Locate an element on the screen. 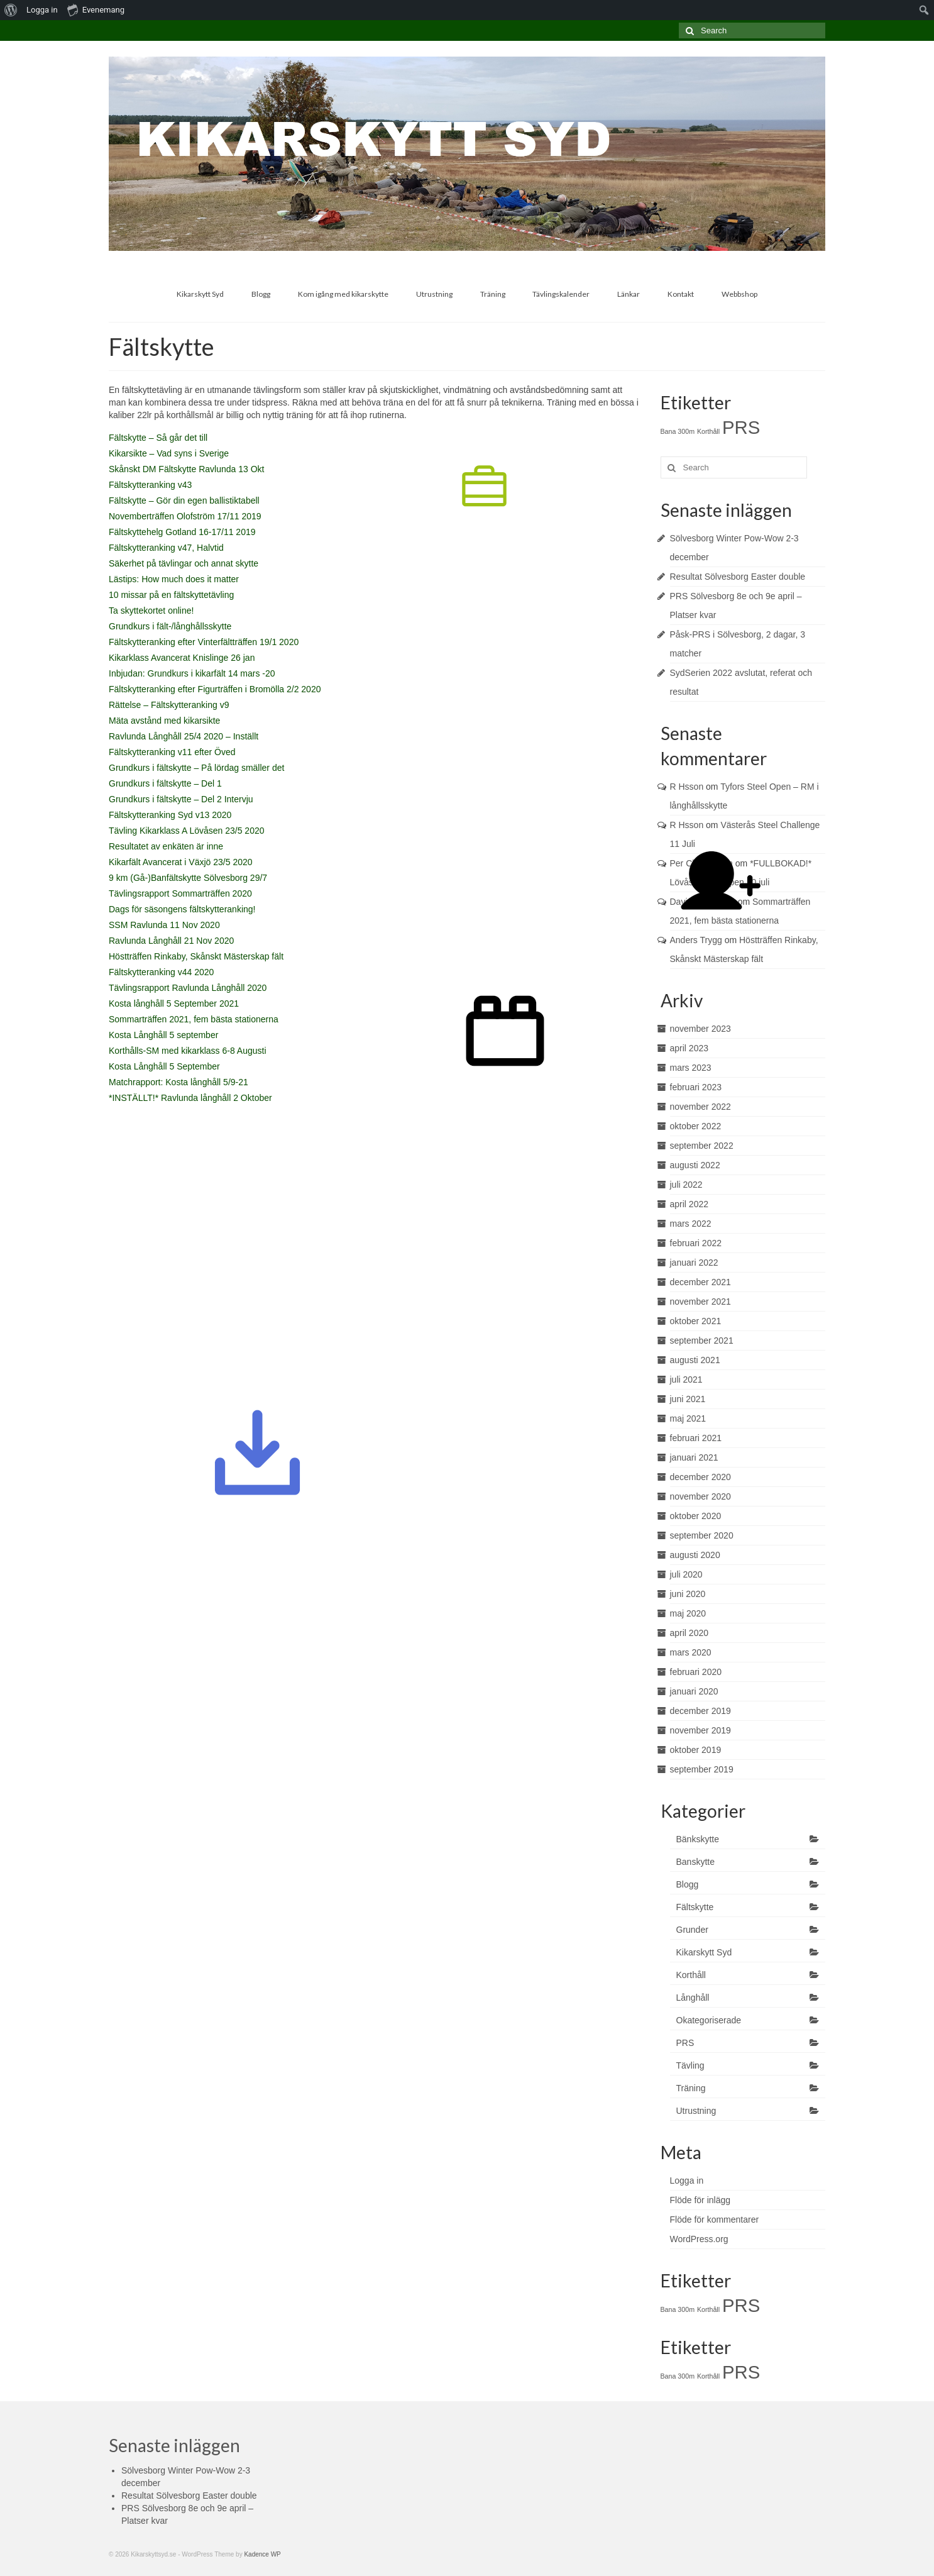 The image size is (934, 2576). access building blocks or modular components is located at coordinates (505, 1031).